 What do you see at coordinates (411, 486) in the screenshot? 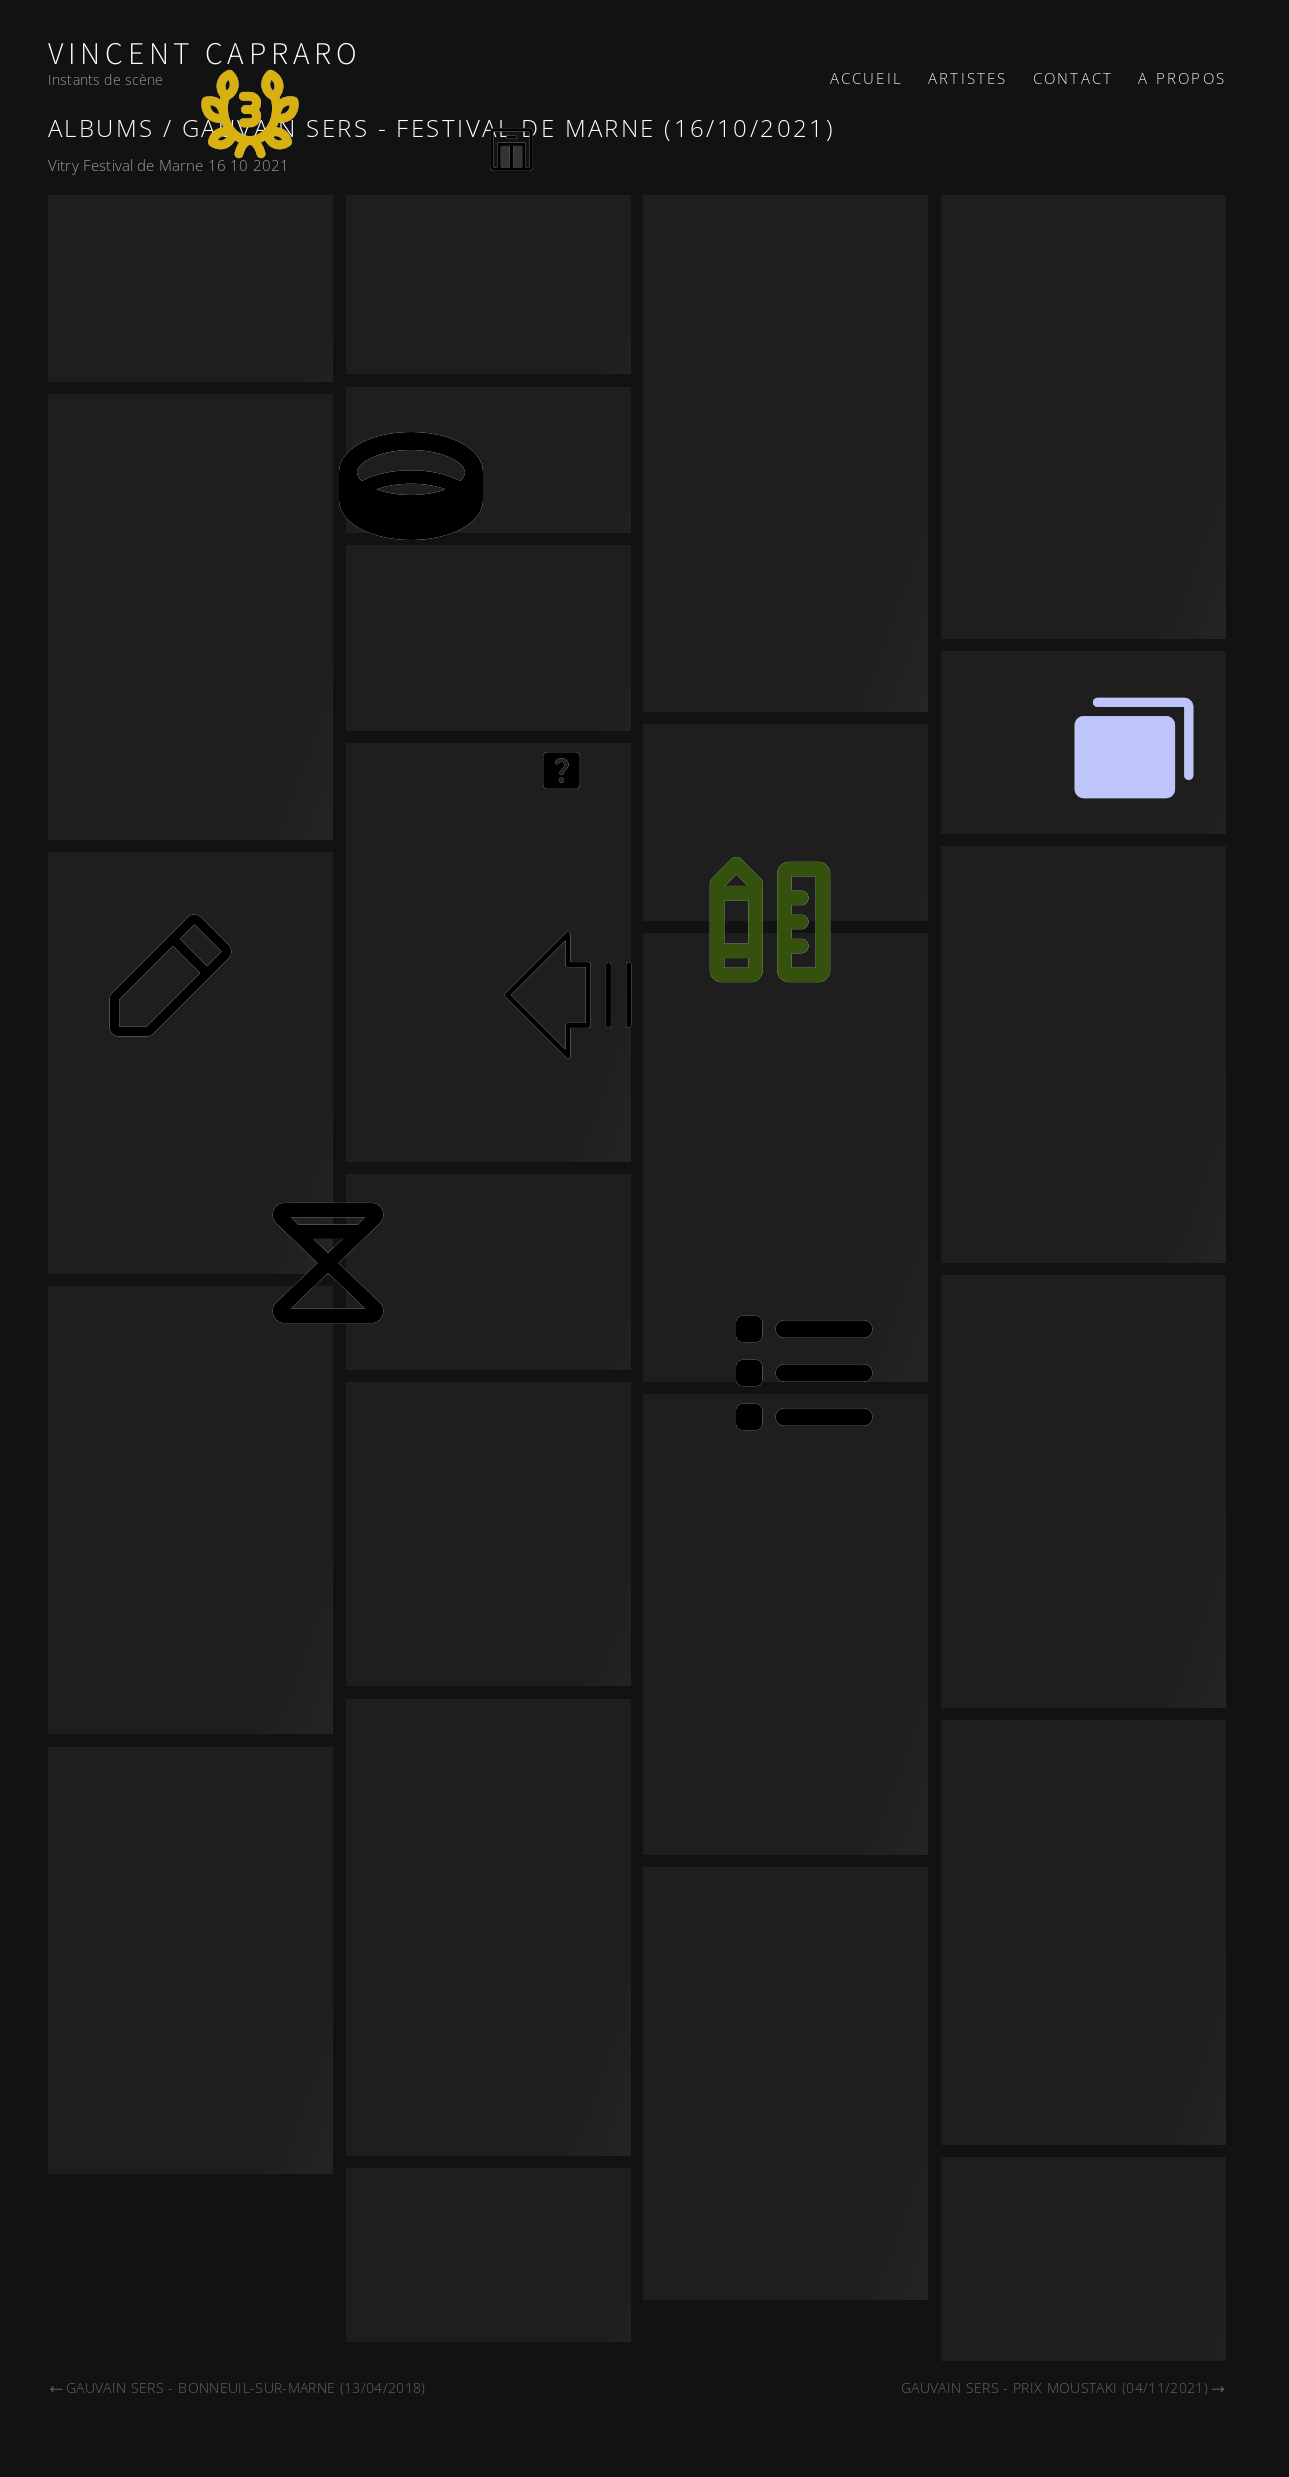
I see `indicates a ring or jewelry item` at bounding box center [411, 486].